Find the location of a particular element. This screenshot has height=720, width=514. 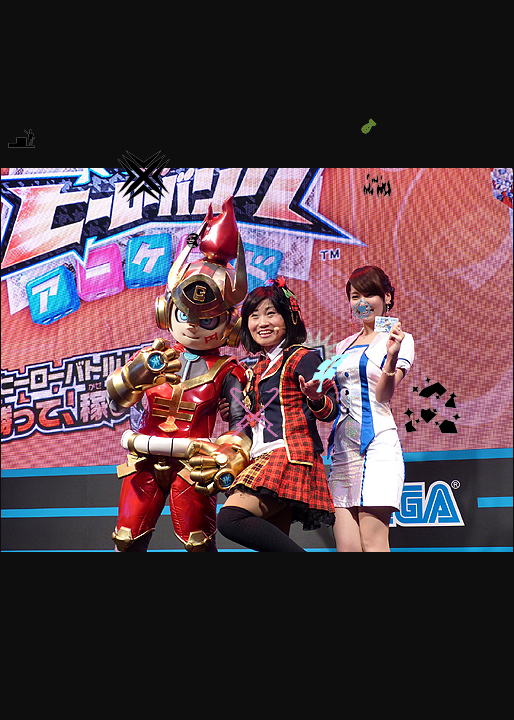

in-game currency or gold rewards is located at coordinates (432, 405).